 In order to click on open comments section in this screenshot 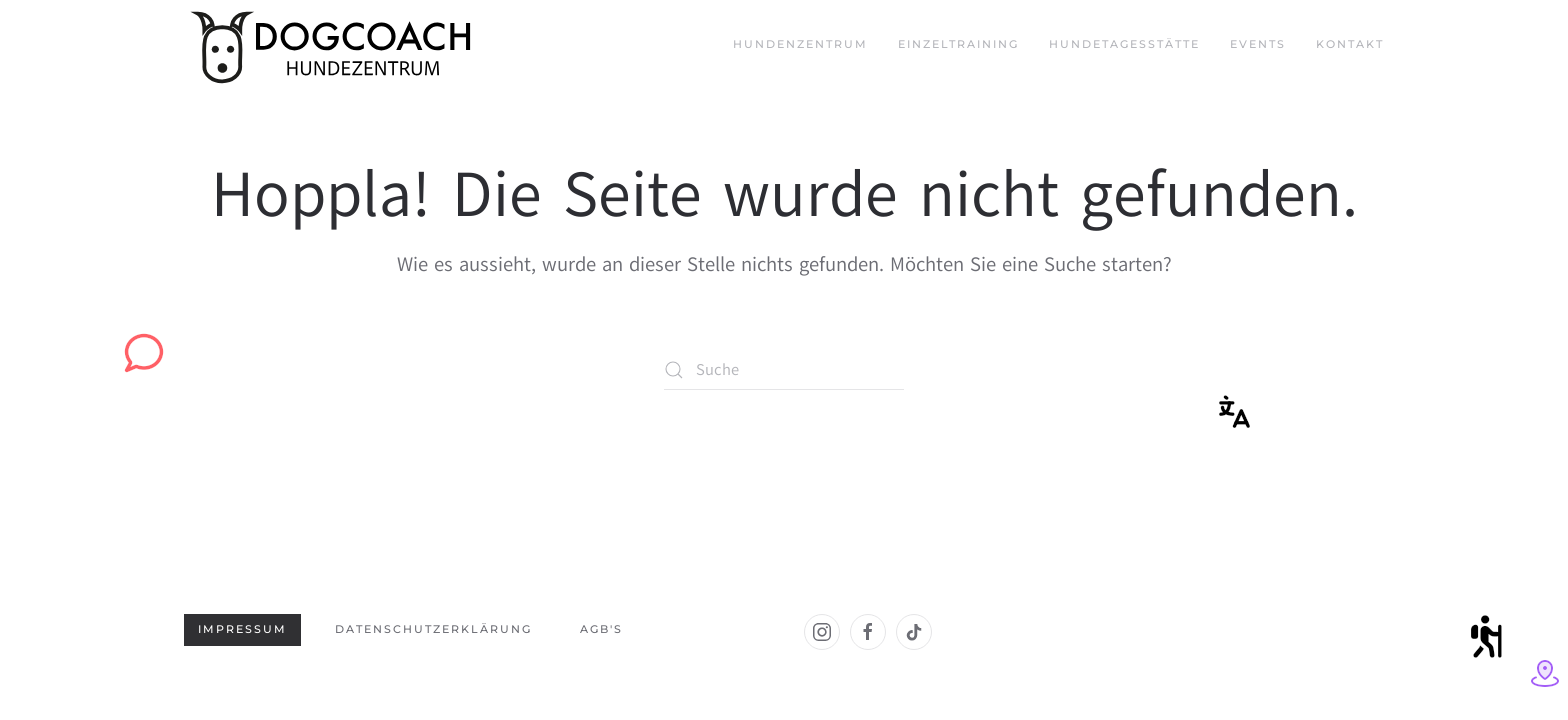, I will do `click(144, 353)`.